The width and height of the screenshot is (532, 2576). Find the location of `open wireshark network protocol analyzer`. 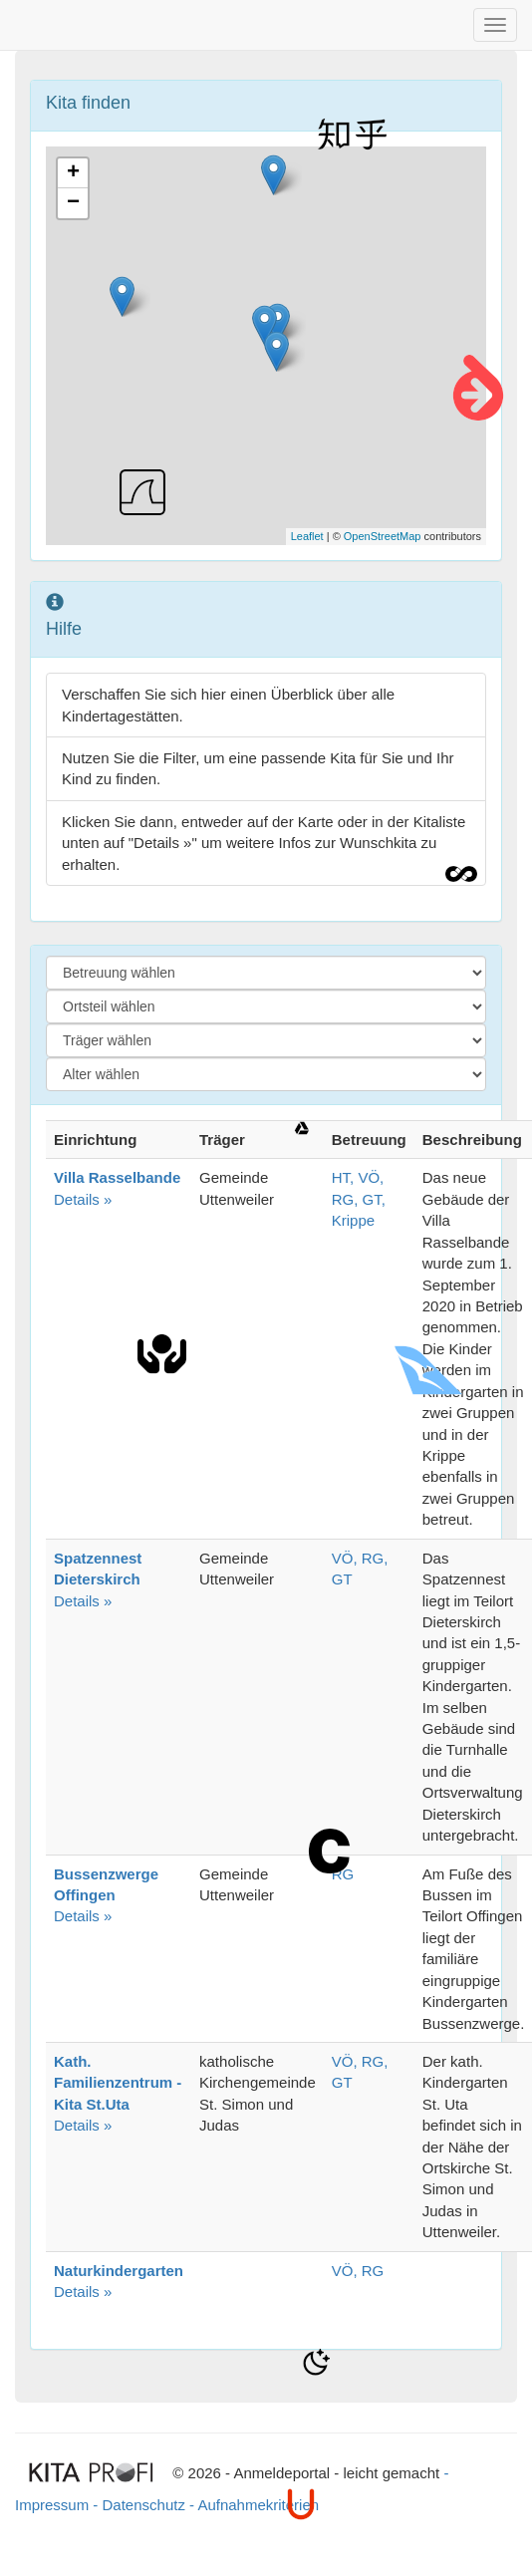

open wireshark network protocol analyzer is located at coordinates (142, 492).